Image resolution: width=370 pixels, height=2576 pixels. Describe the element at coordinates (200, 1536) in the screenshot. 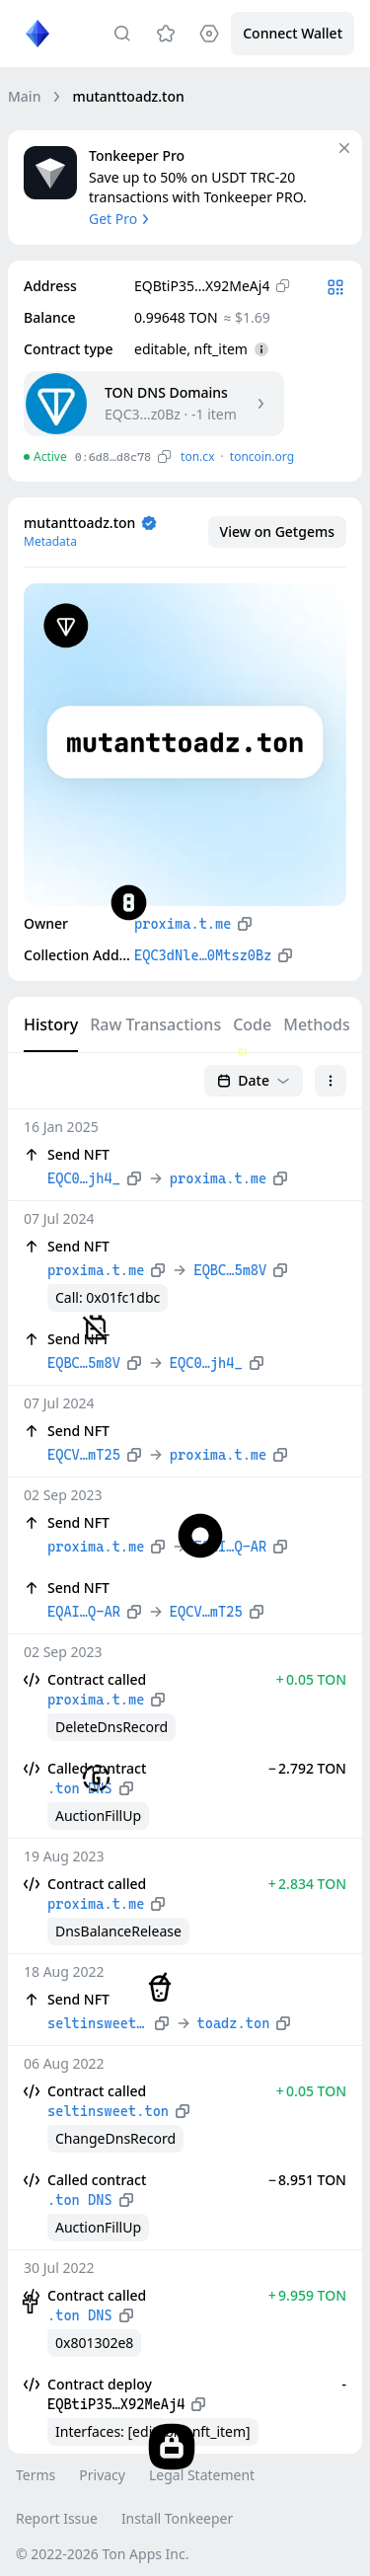

I see `indicates a selected radio button option` at that location.